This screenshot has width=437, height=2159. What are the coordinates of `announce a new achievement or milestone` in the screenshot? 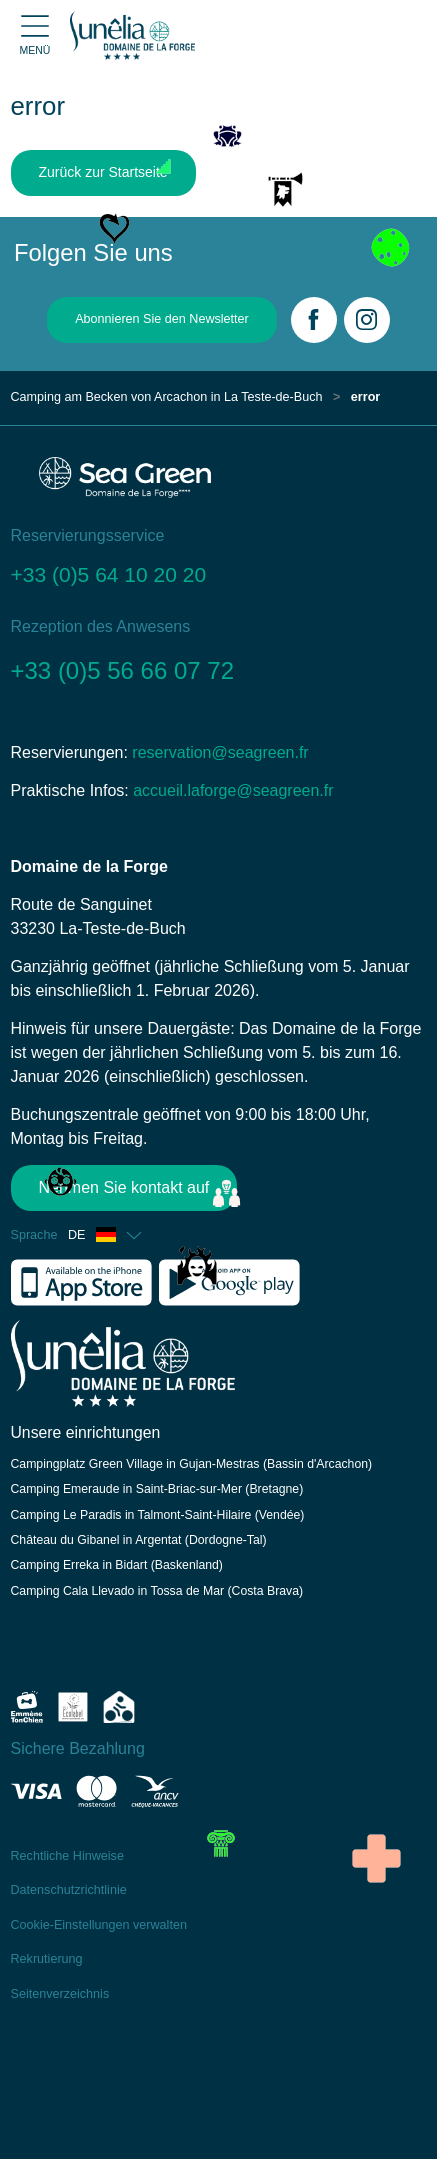 It's located at (285, 189).